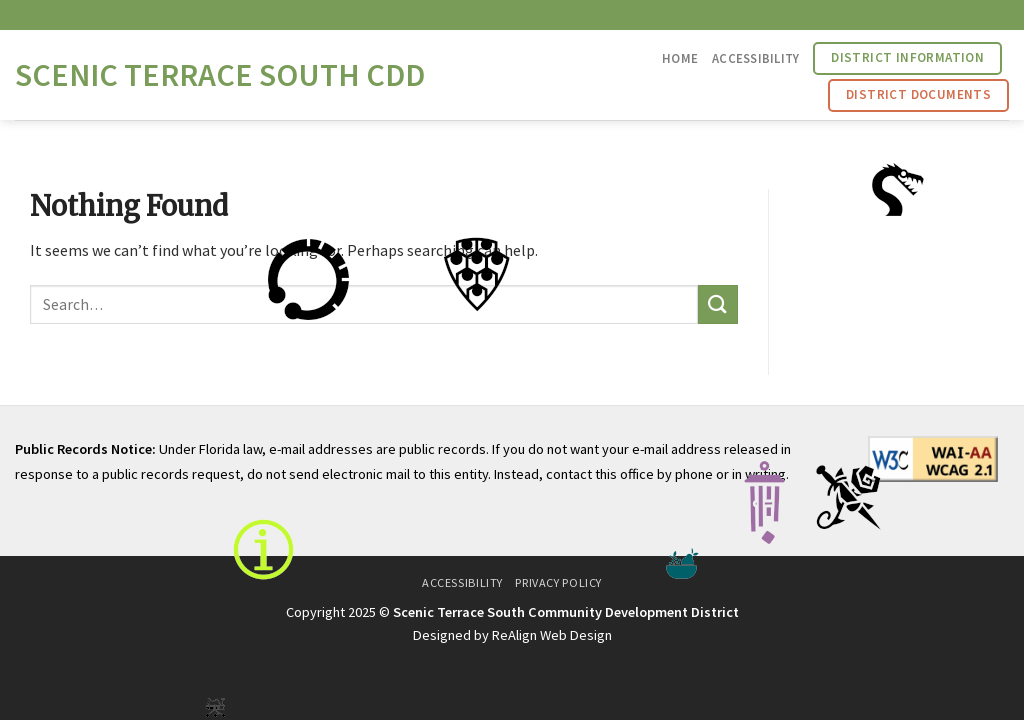  What do you see at coordinates (897, 189) in the screenshot?
I see `select sea serpent creature in game` at bounding box center [897, 189].